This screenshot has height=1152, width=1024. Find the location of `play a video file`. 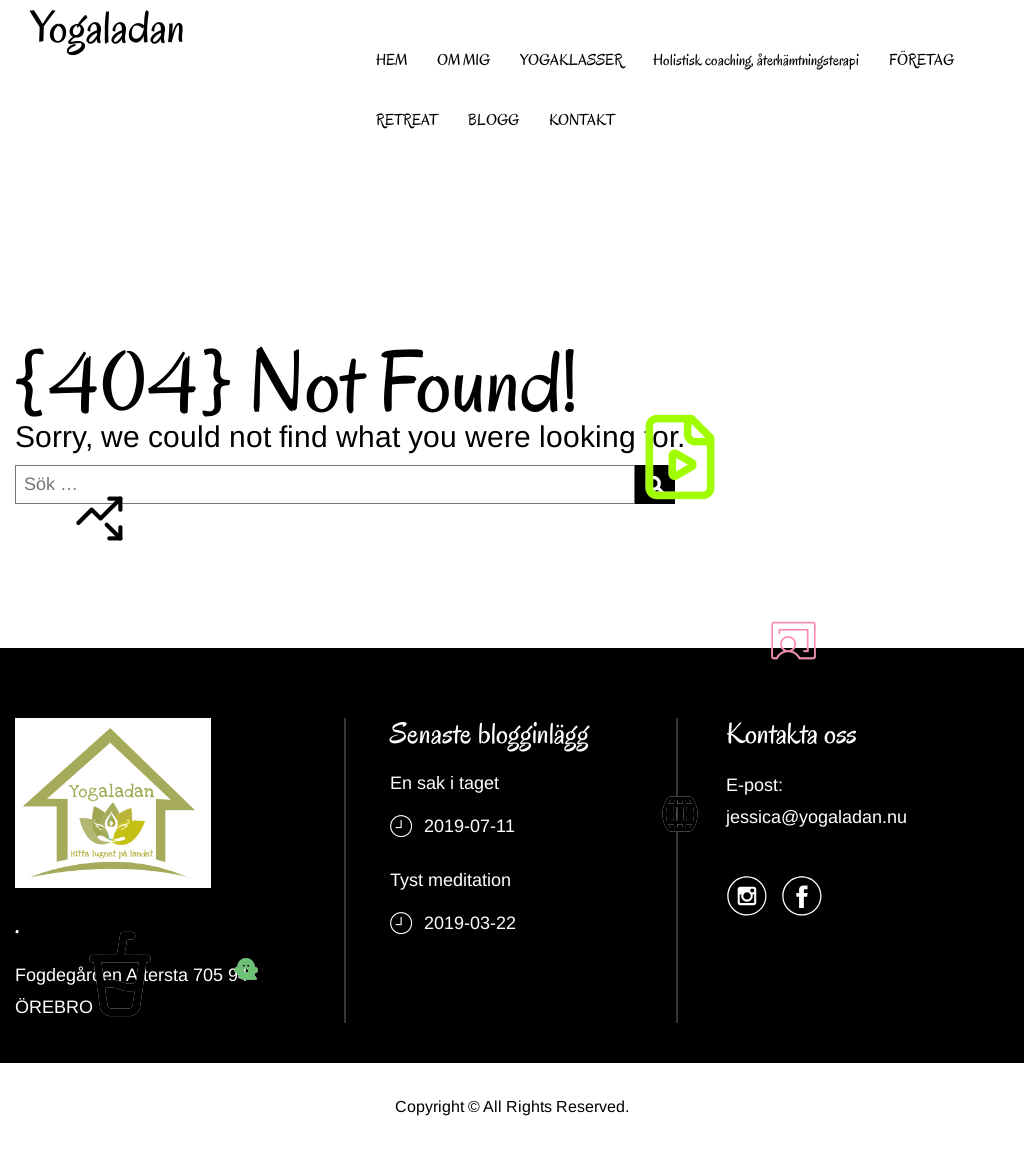

play a video file is located at coordinates (680, 457).